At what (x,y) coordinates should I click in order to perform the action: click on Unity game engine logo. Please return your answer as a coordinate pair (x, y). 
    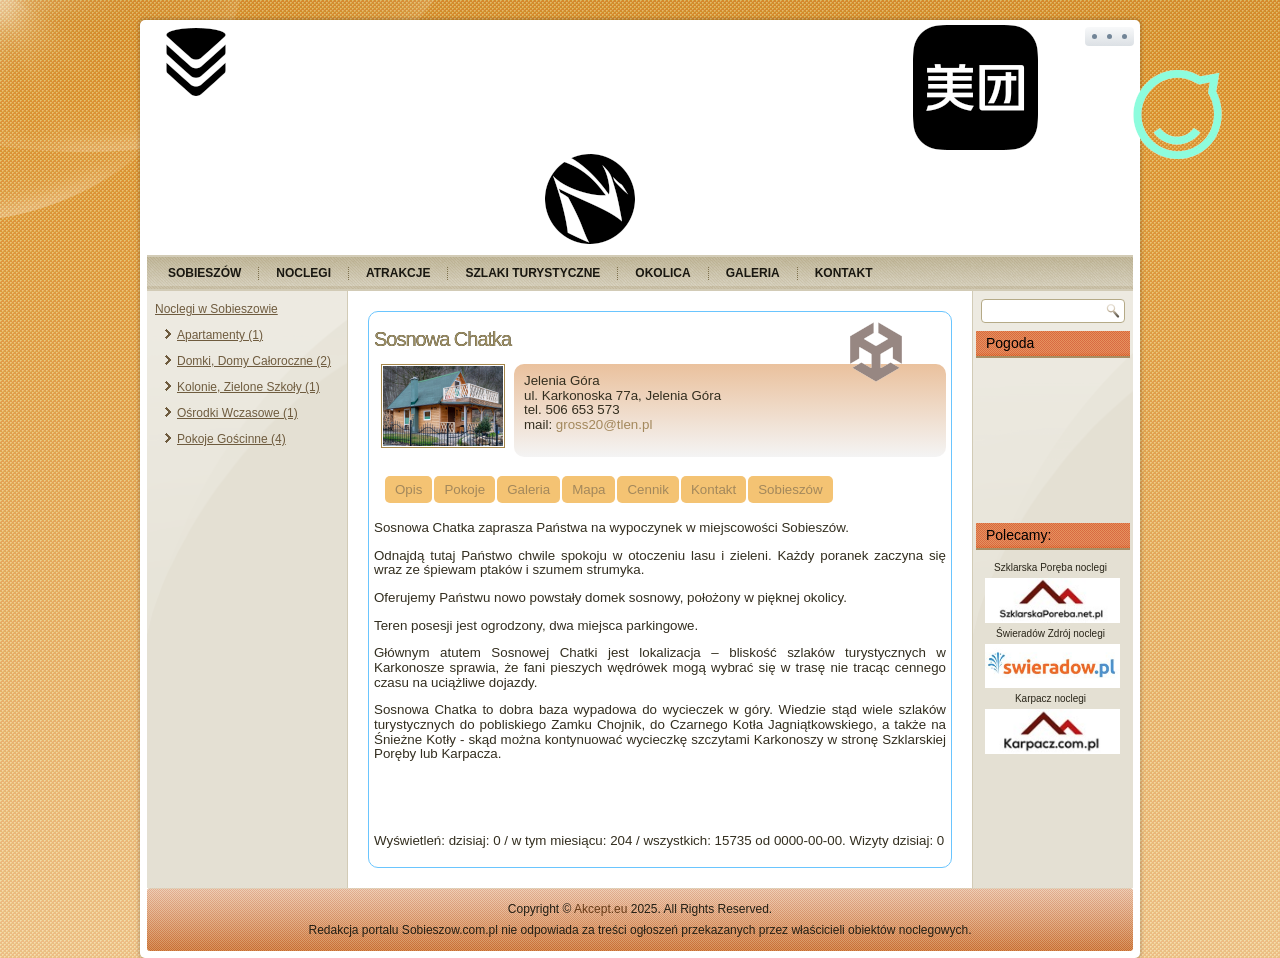
    Looking at the image, I should click on (876, 352).